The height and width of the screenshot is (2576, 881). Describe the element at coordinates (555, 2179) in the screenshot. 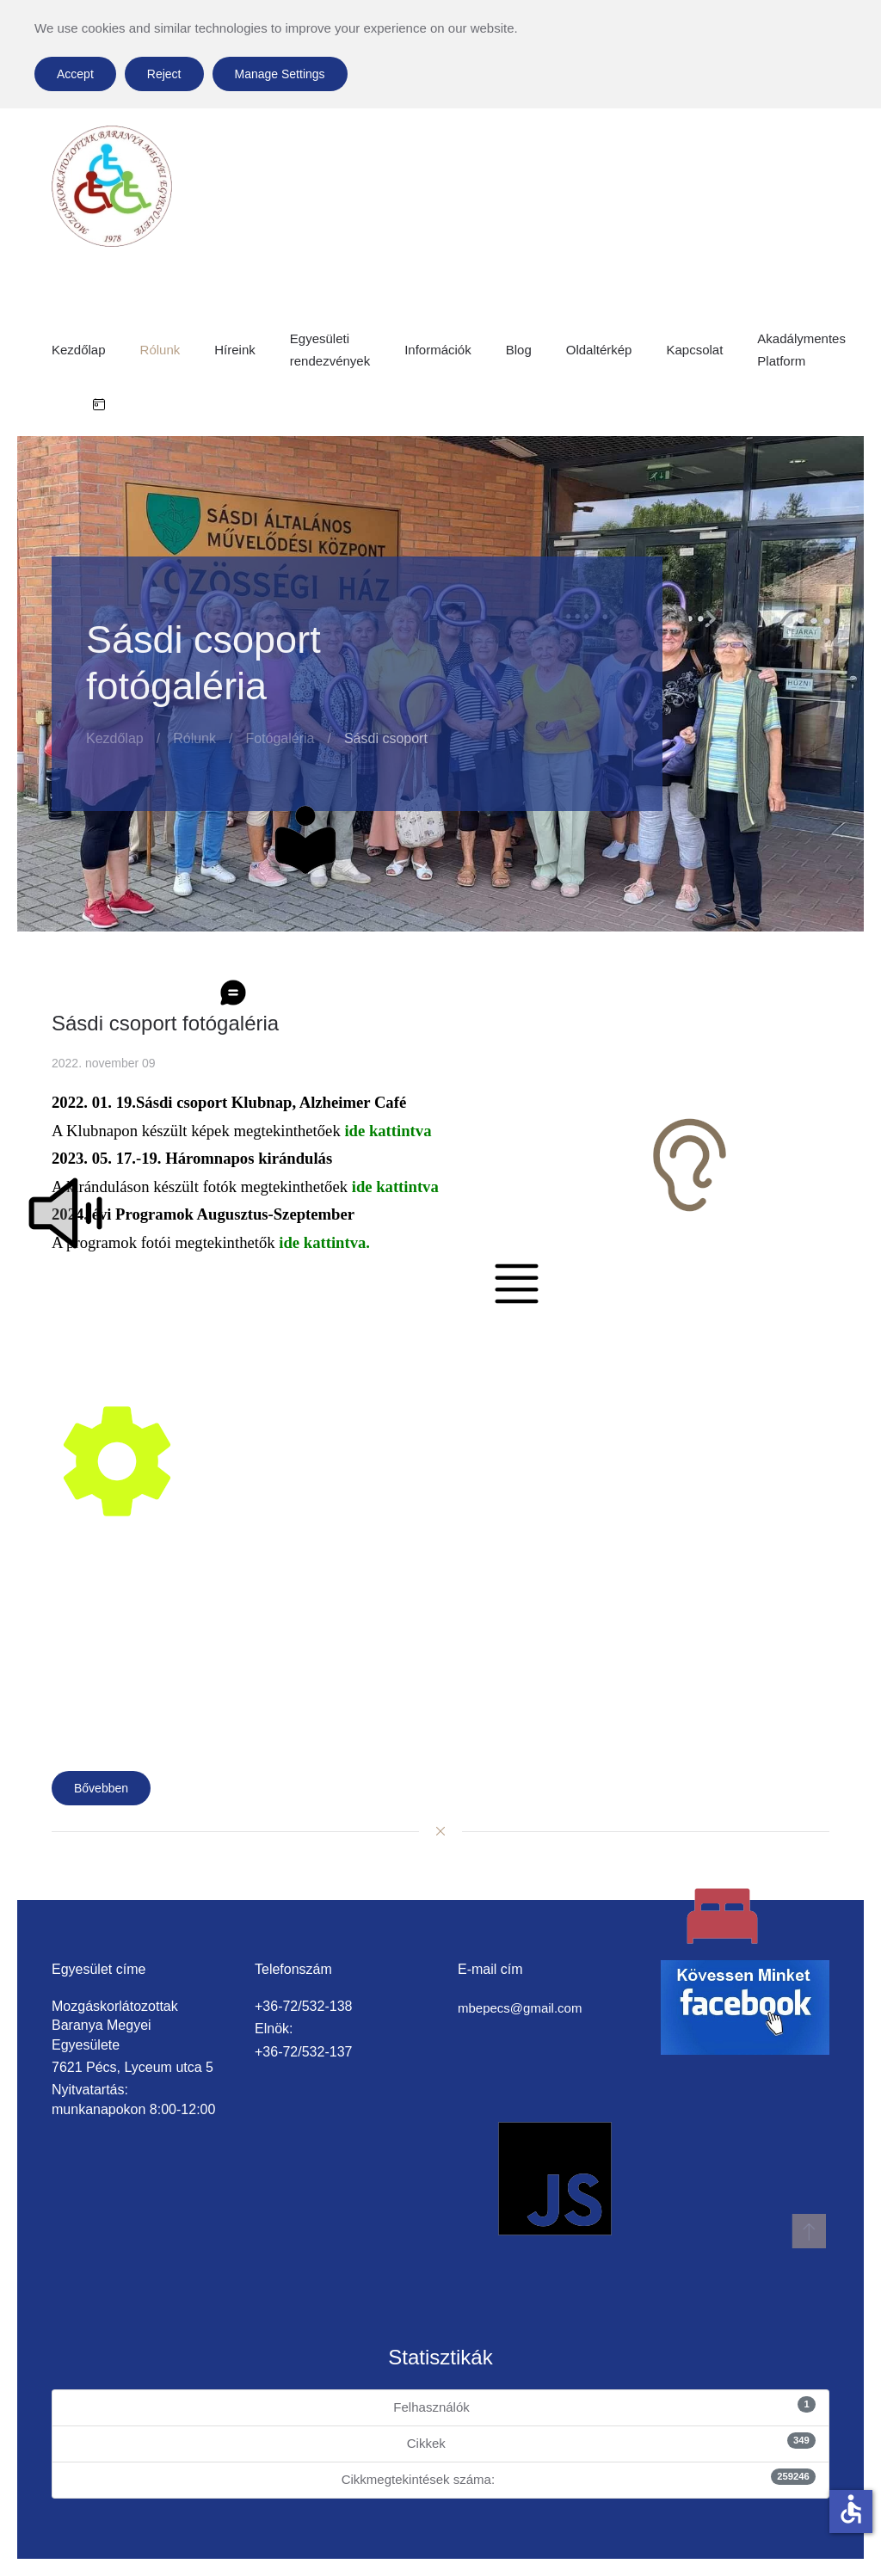

I see `indicates javascript programming language` at that location.